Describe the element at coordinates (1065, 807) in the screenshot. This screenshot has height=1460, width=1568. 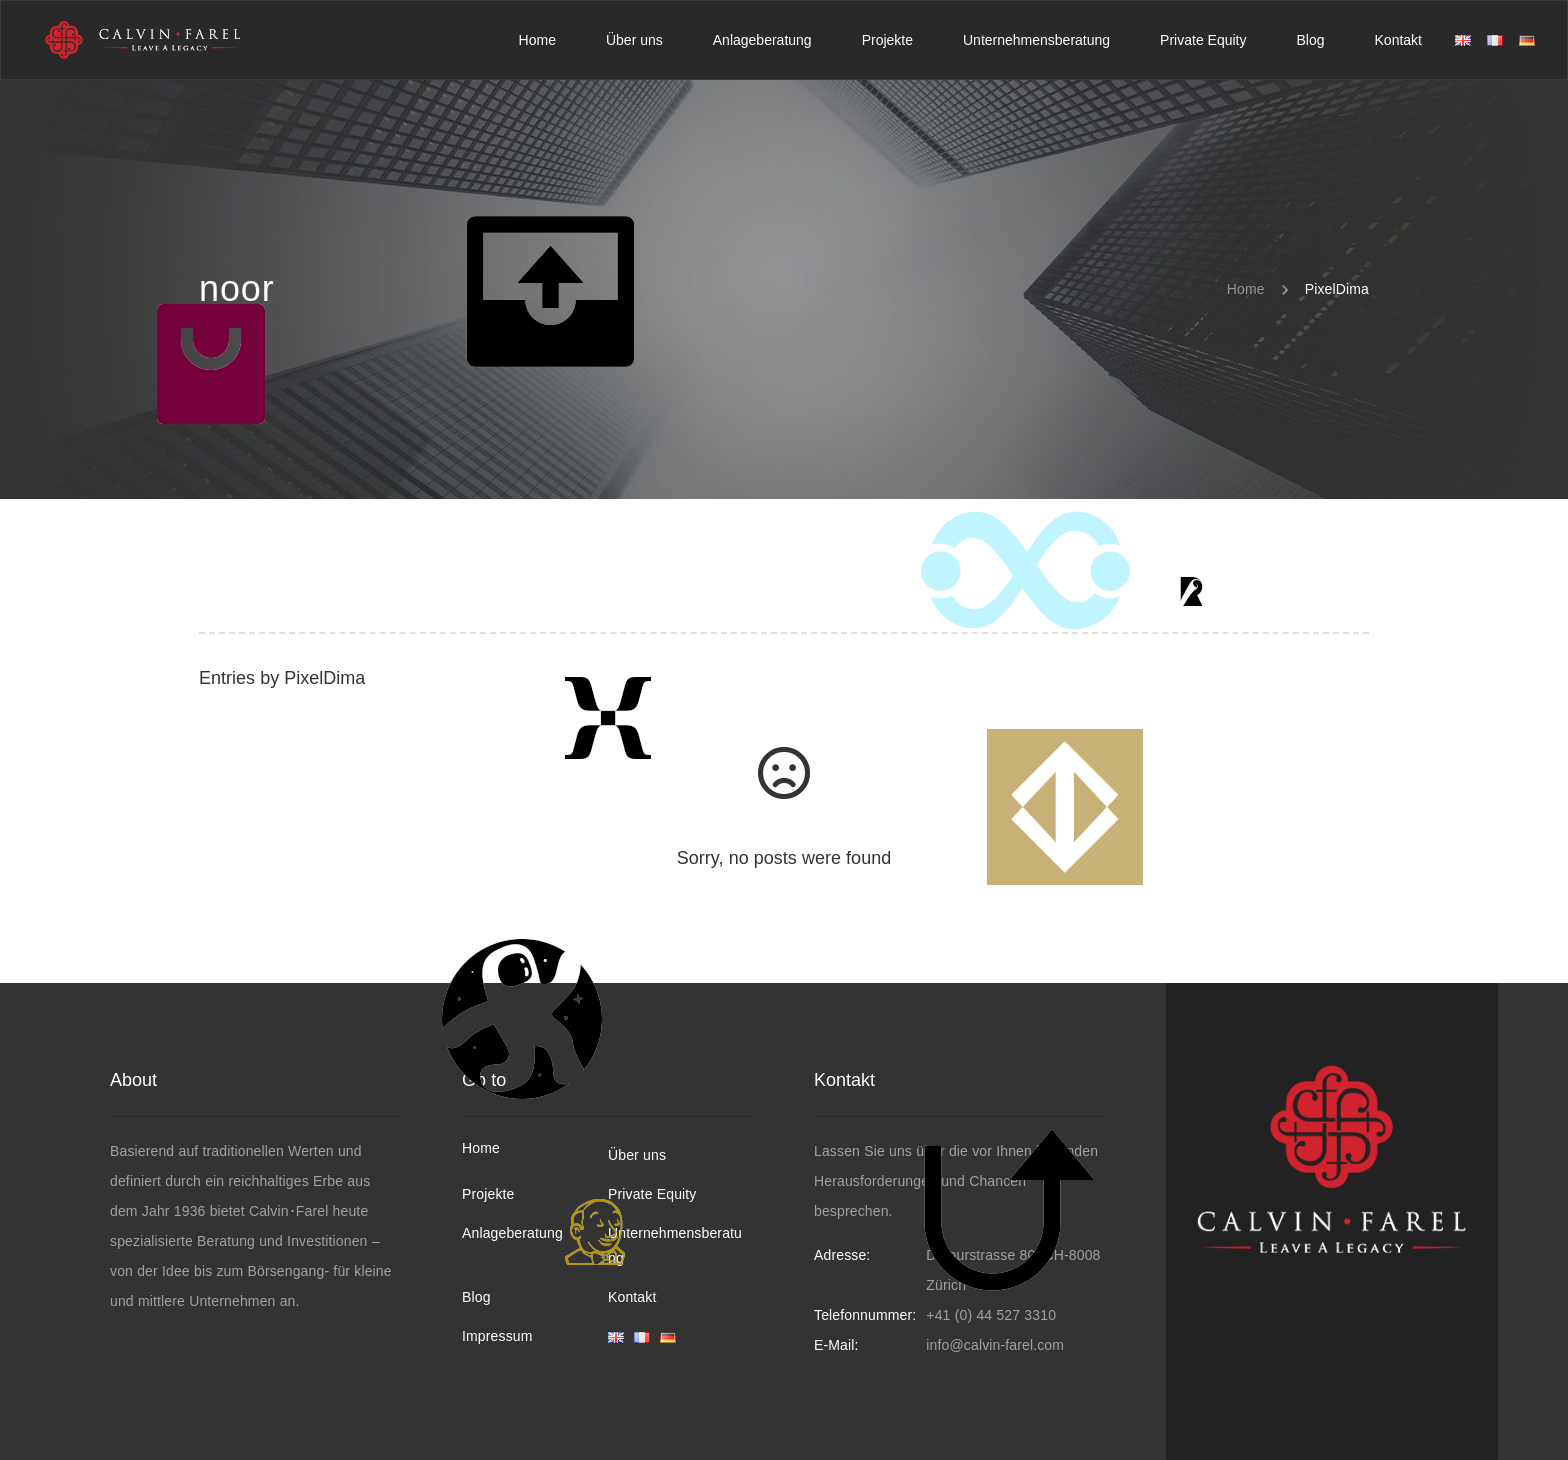
I see `são paulo metro official app or website` at that location.